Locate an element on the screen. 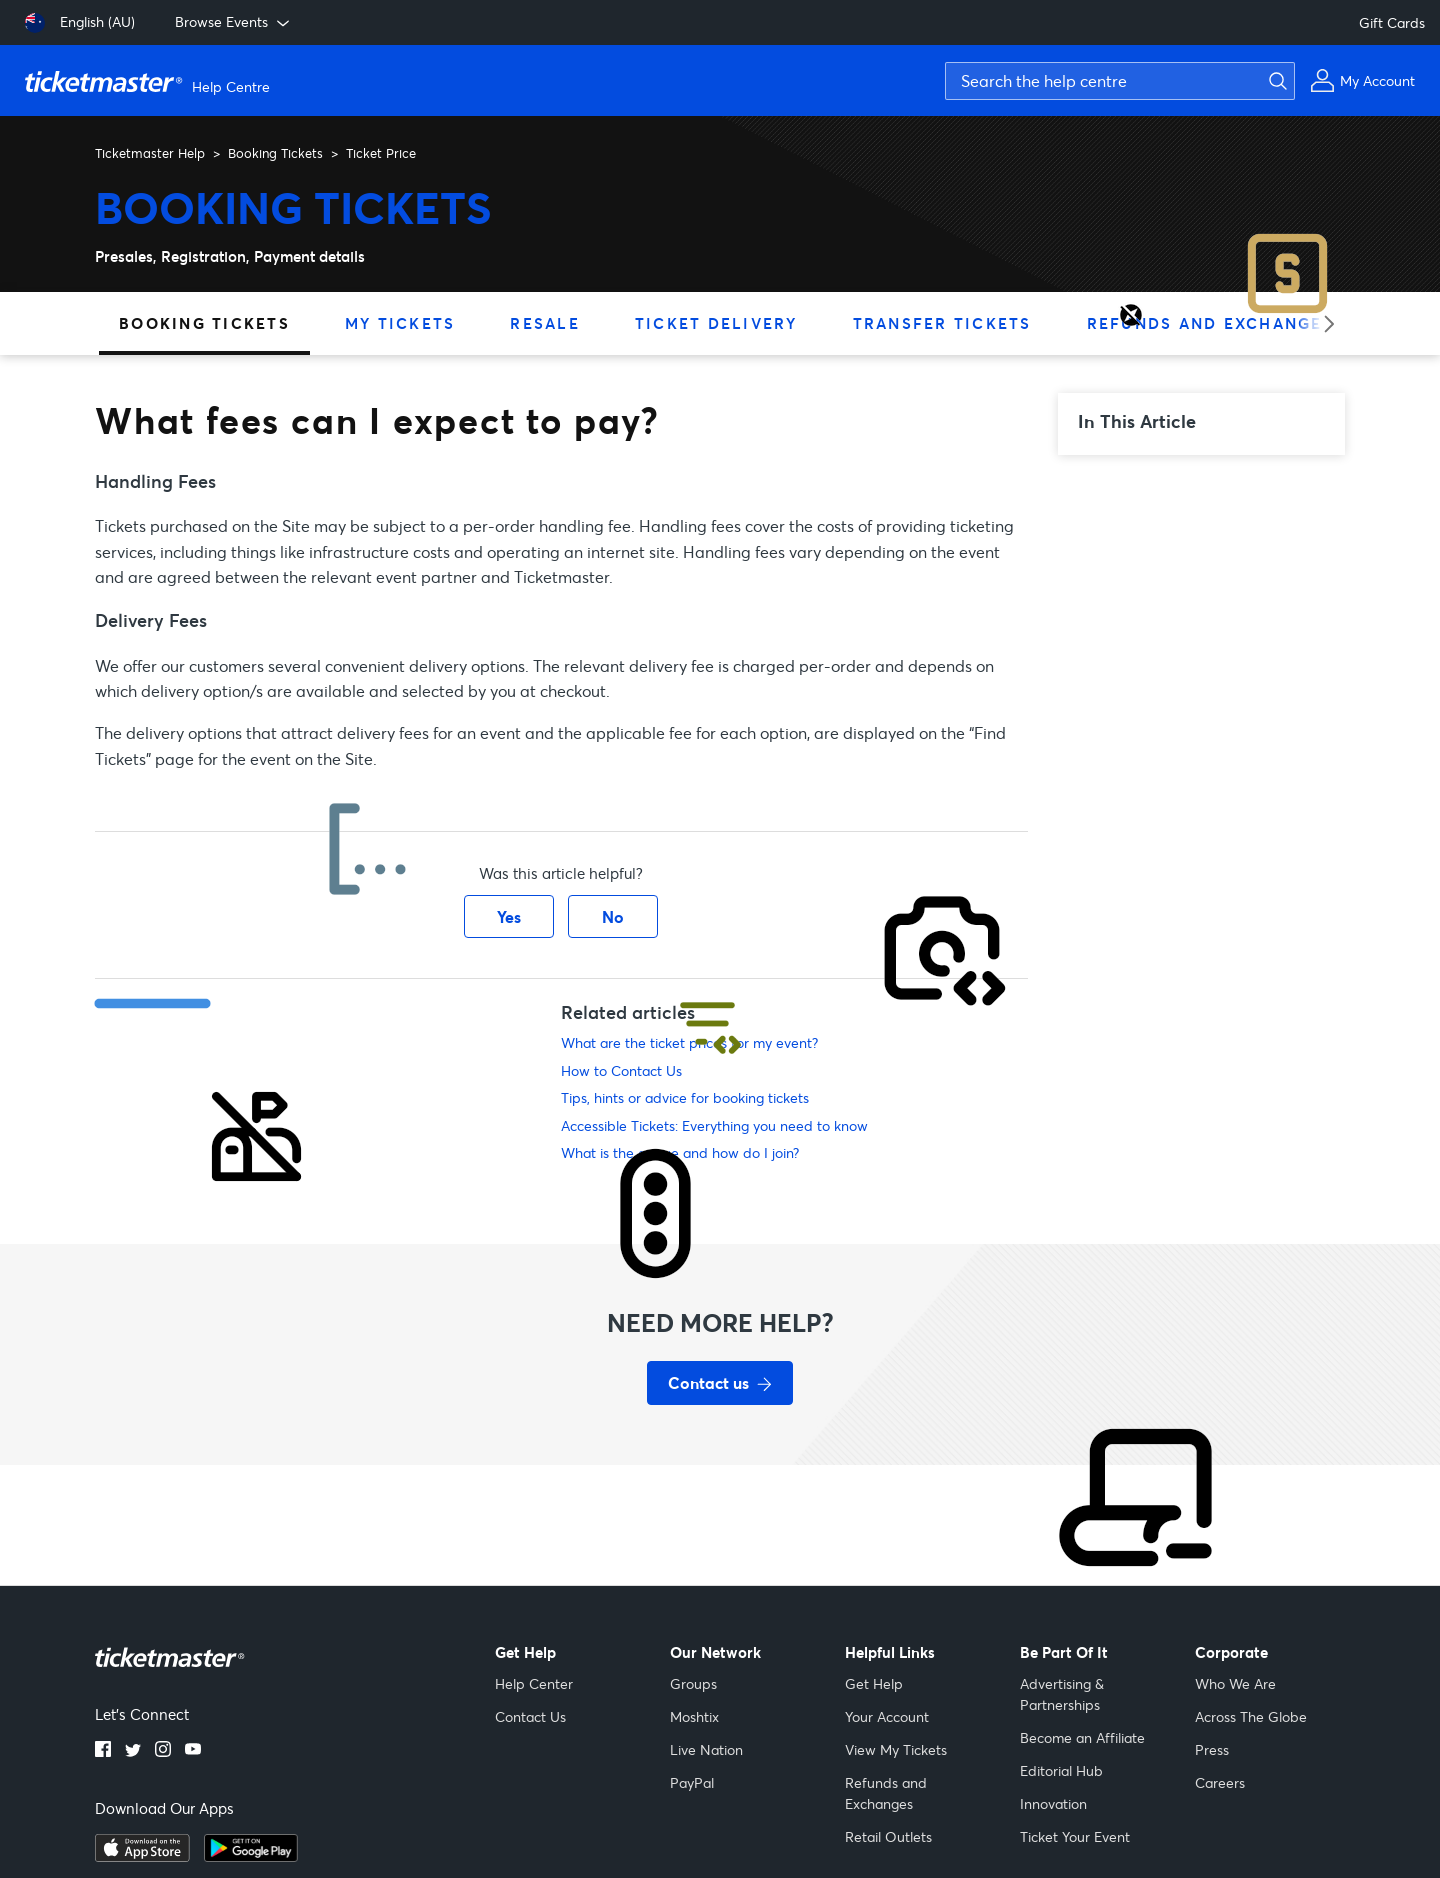  remove a script or code file is located at coordinates (1135, 1497).